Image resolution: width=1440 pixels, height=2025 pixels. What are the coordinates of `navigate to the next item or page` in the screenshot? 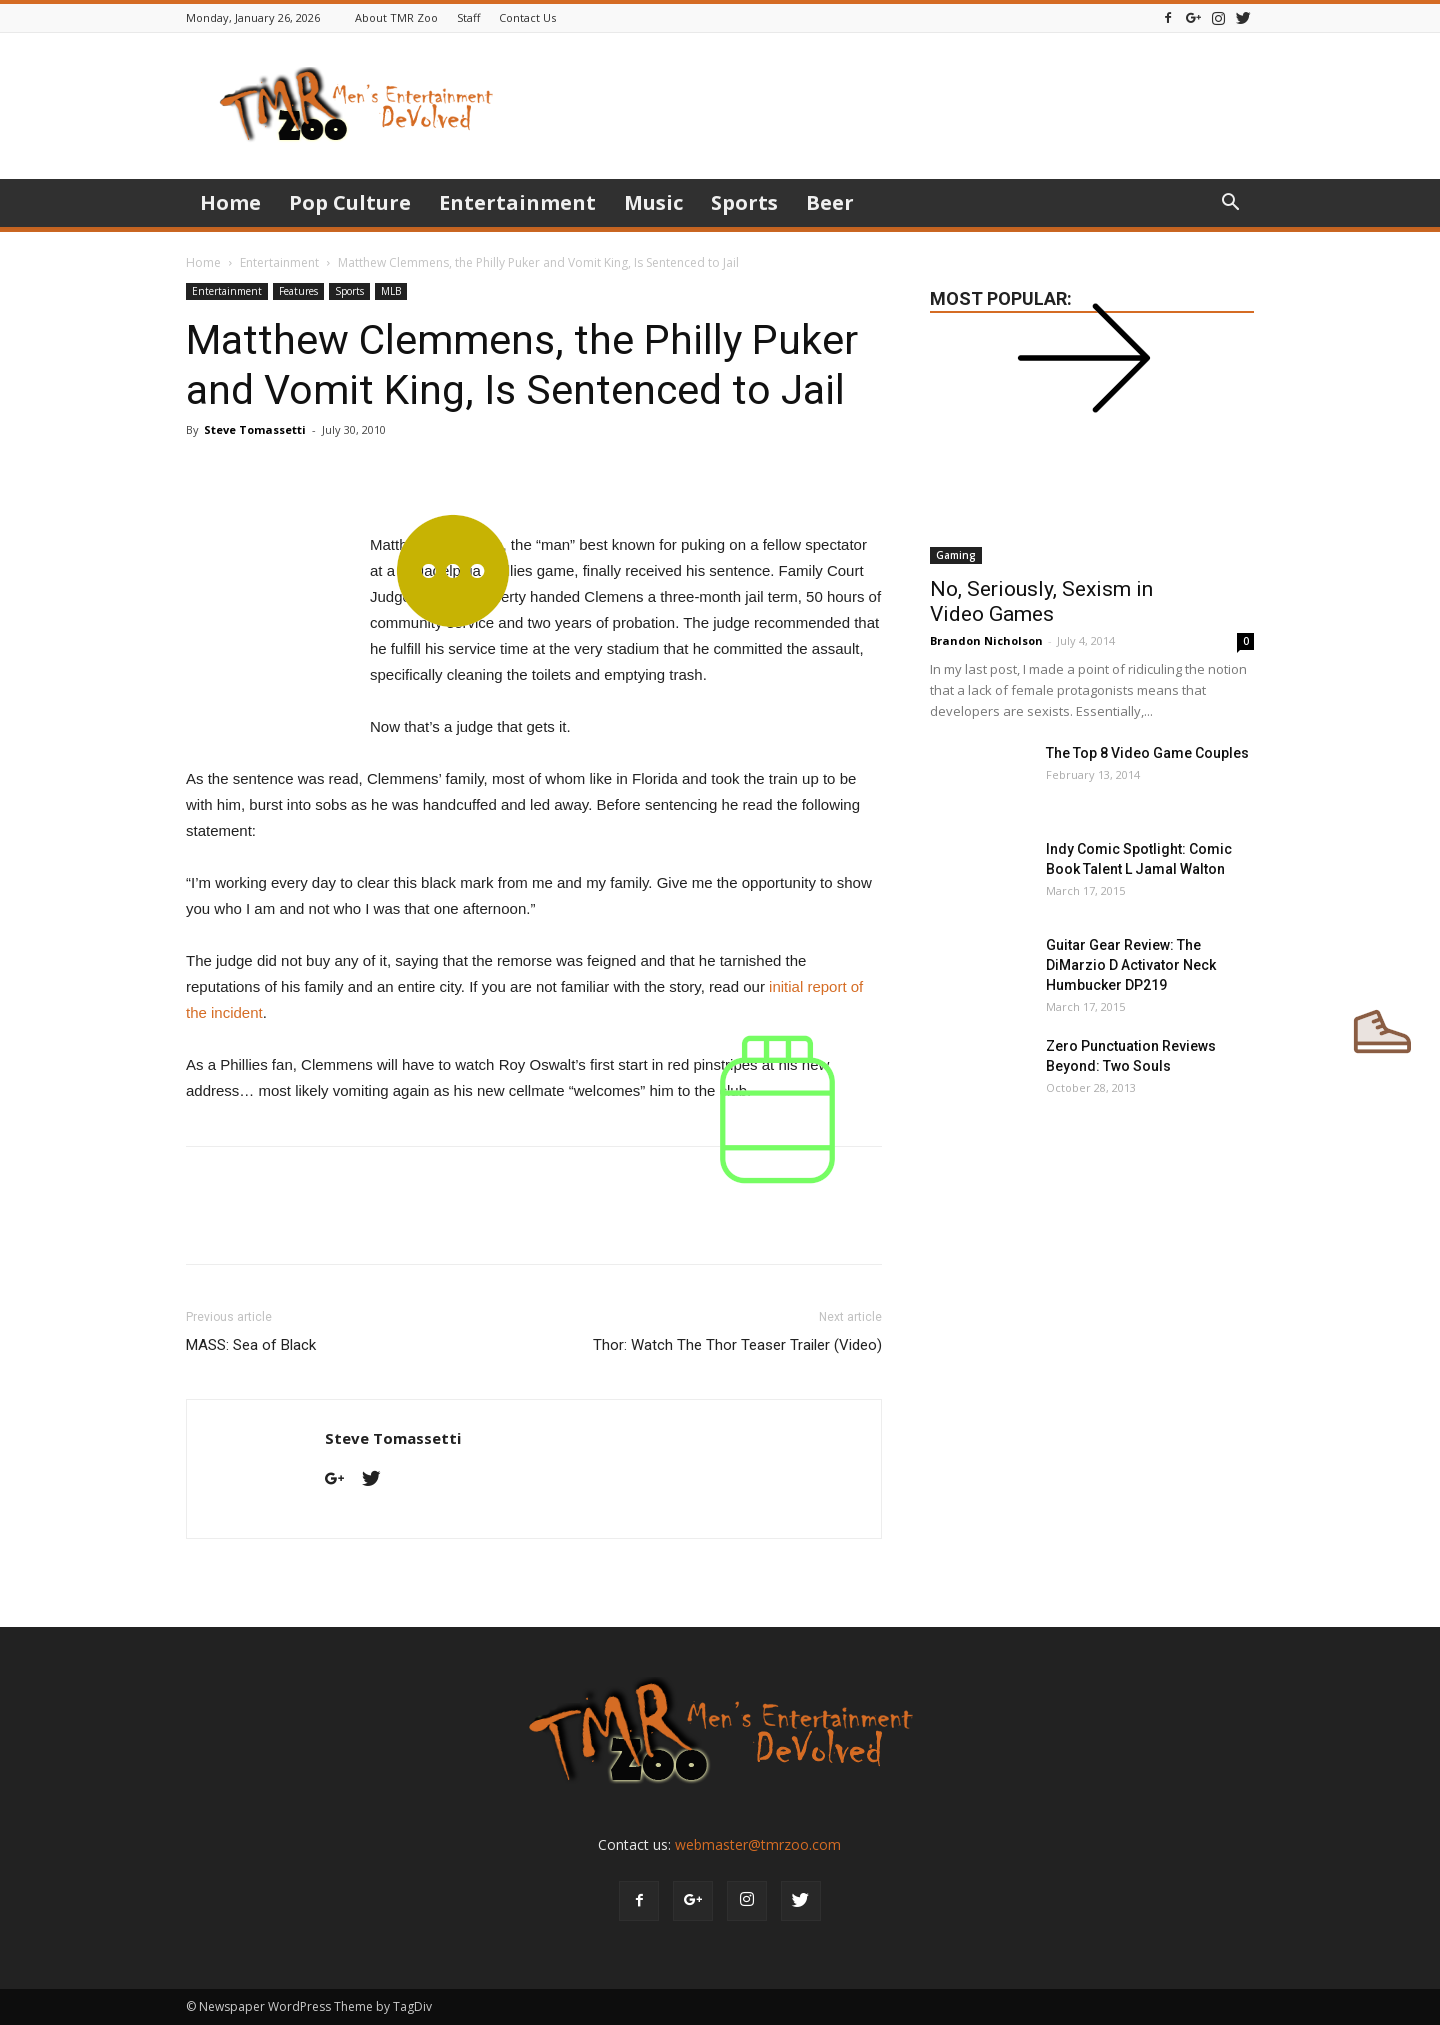 It's located at (1084, 358).